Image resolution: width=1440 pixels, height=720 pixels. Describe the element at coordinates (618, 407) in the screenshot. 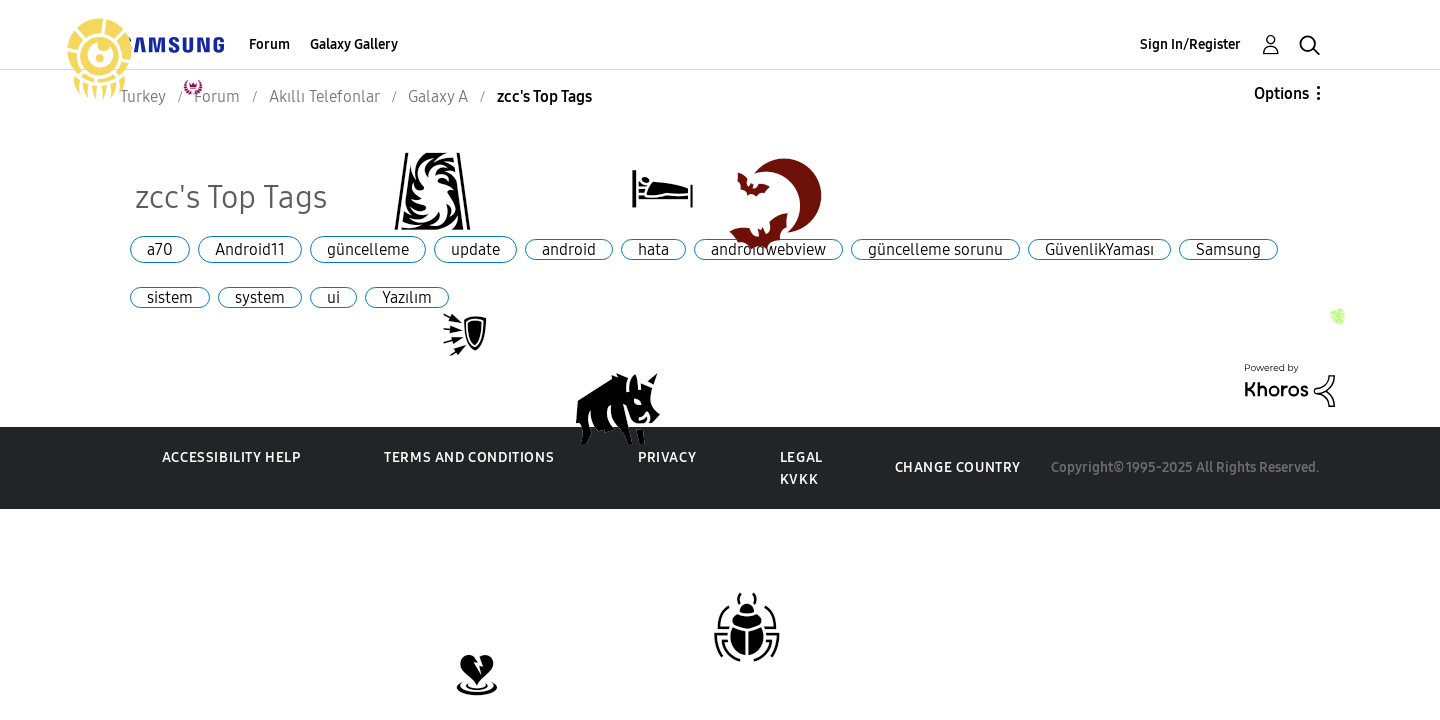

I see `select boar character or unit in game` at that location.